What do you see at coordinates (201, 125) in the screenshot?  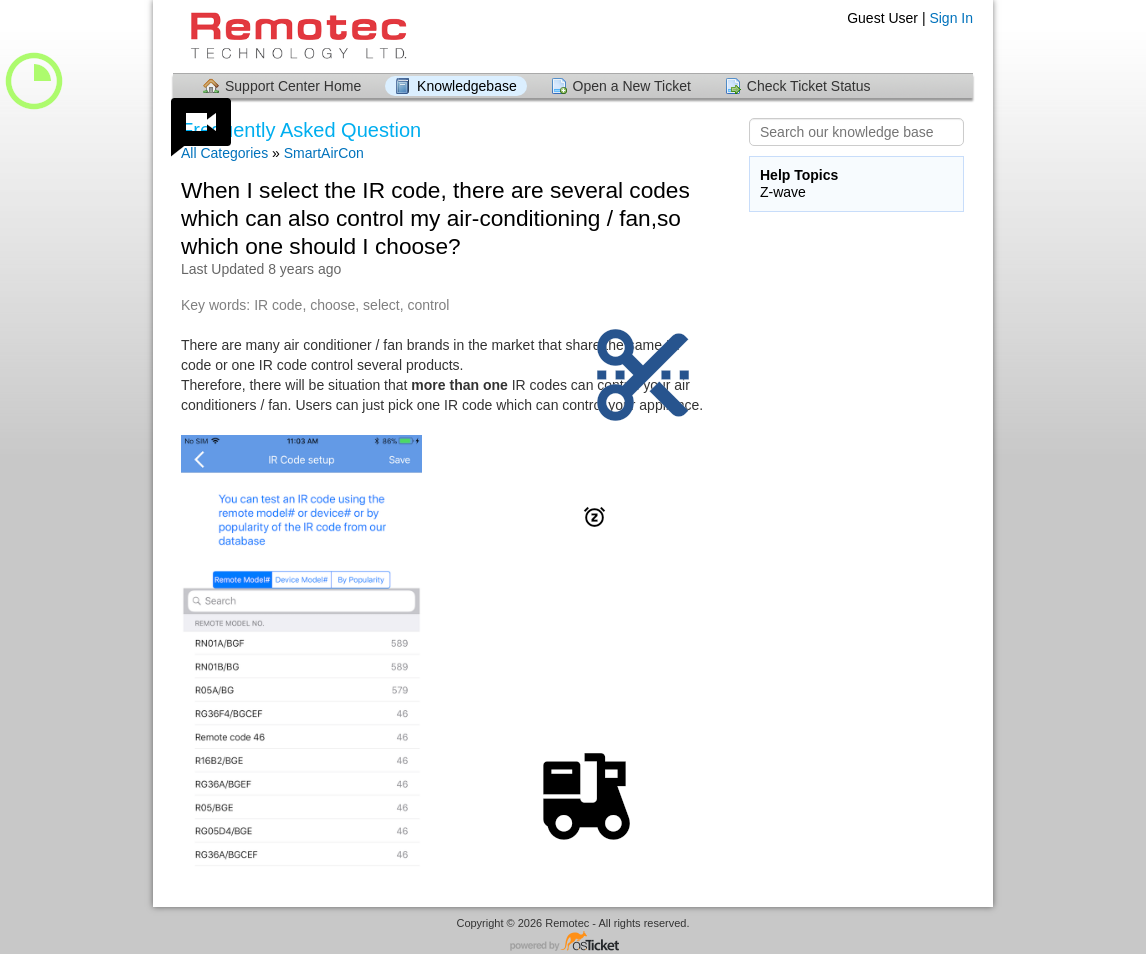 I see `start a video chat` at bounding box center [201, 125].